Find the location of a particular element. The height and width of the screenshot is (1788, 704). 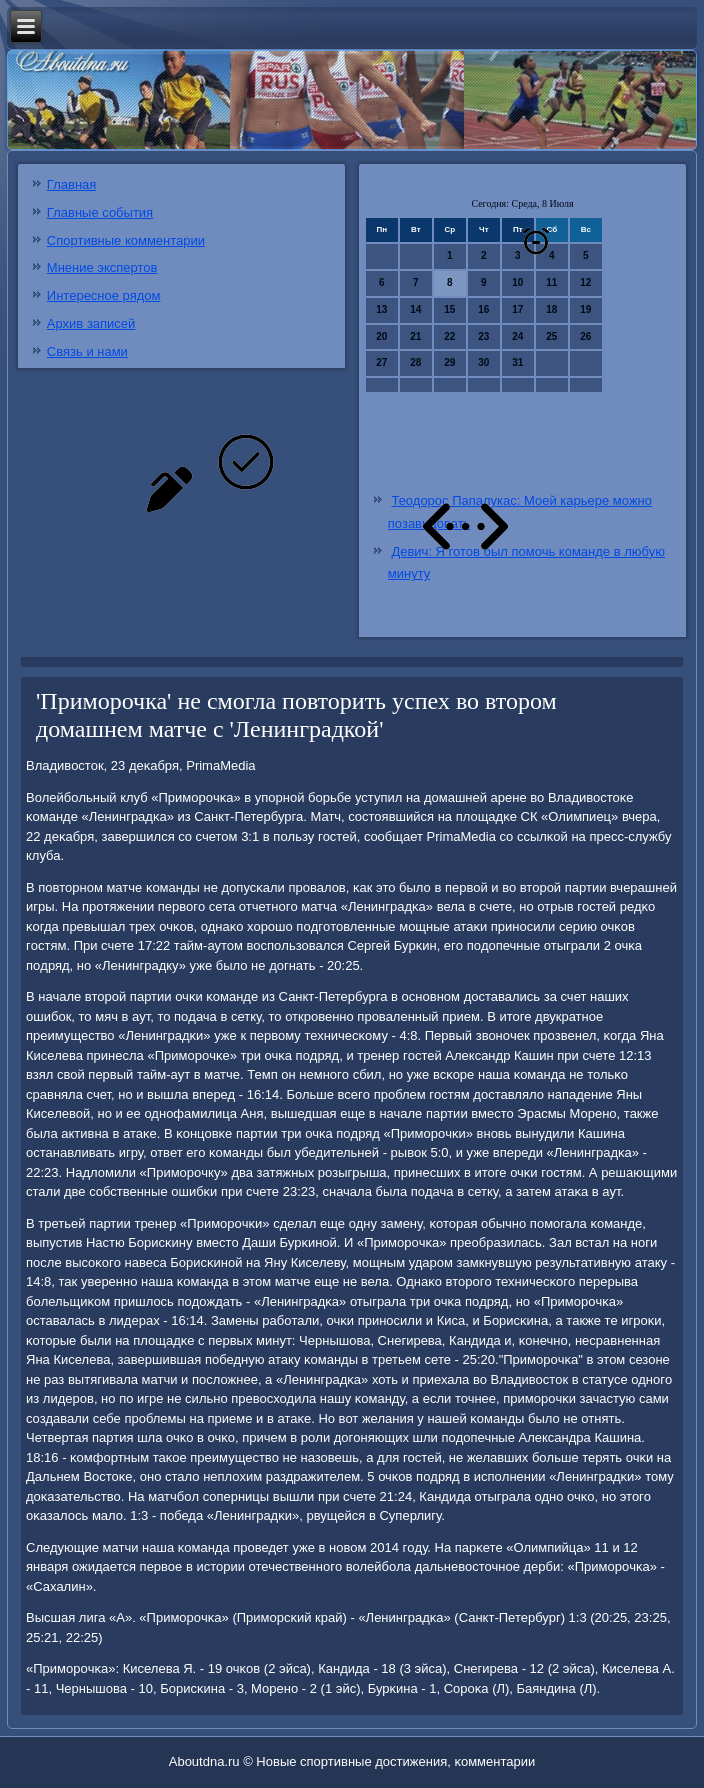

remove or delete an alarm is located at coordinates (536, 241).